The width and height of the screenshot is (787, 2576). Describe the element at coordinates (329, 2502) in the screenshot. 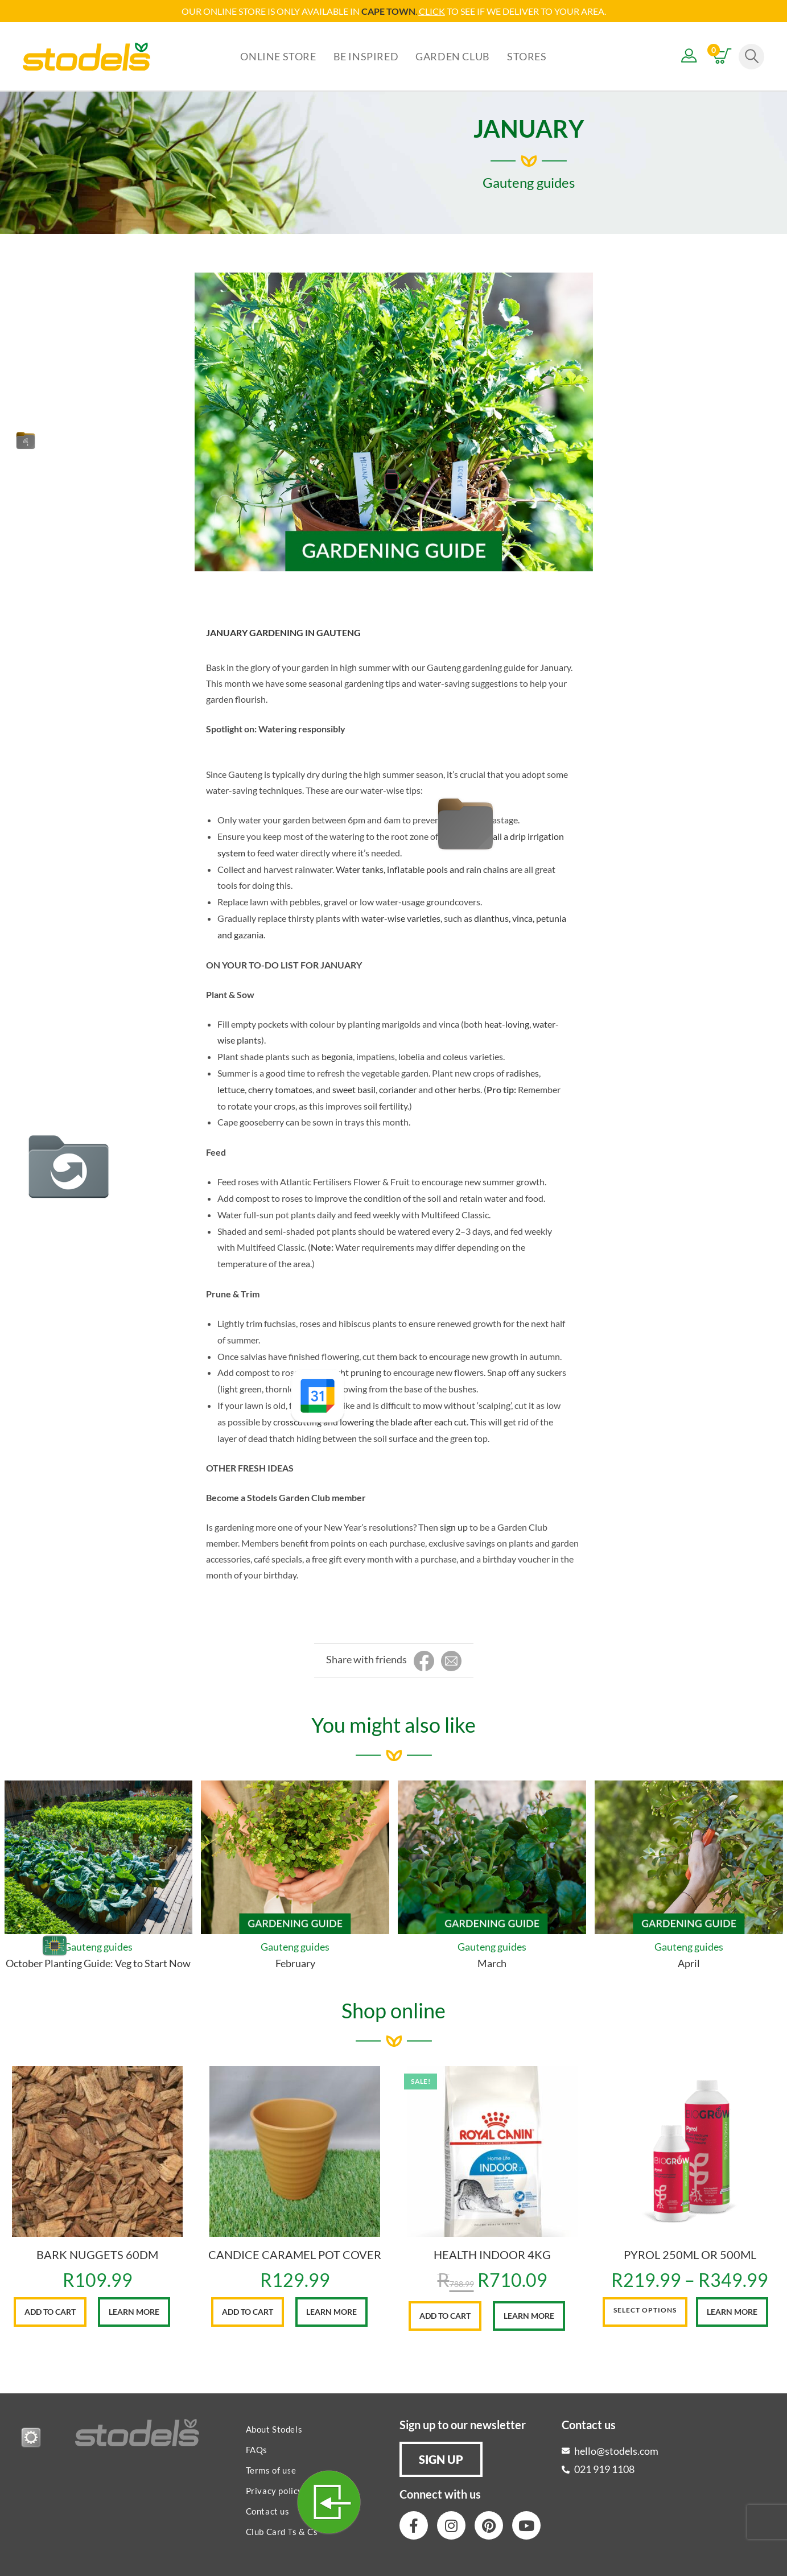

I see `log out of the current user session` at that location.